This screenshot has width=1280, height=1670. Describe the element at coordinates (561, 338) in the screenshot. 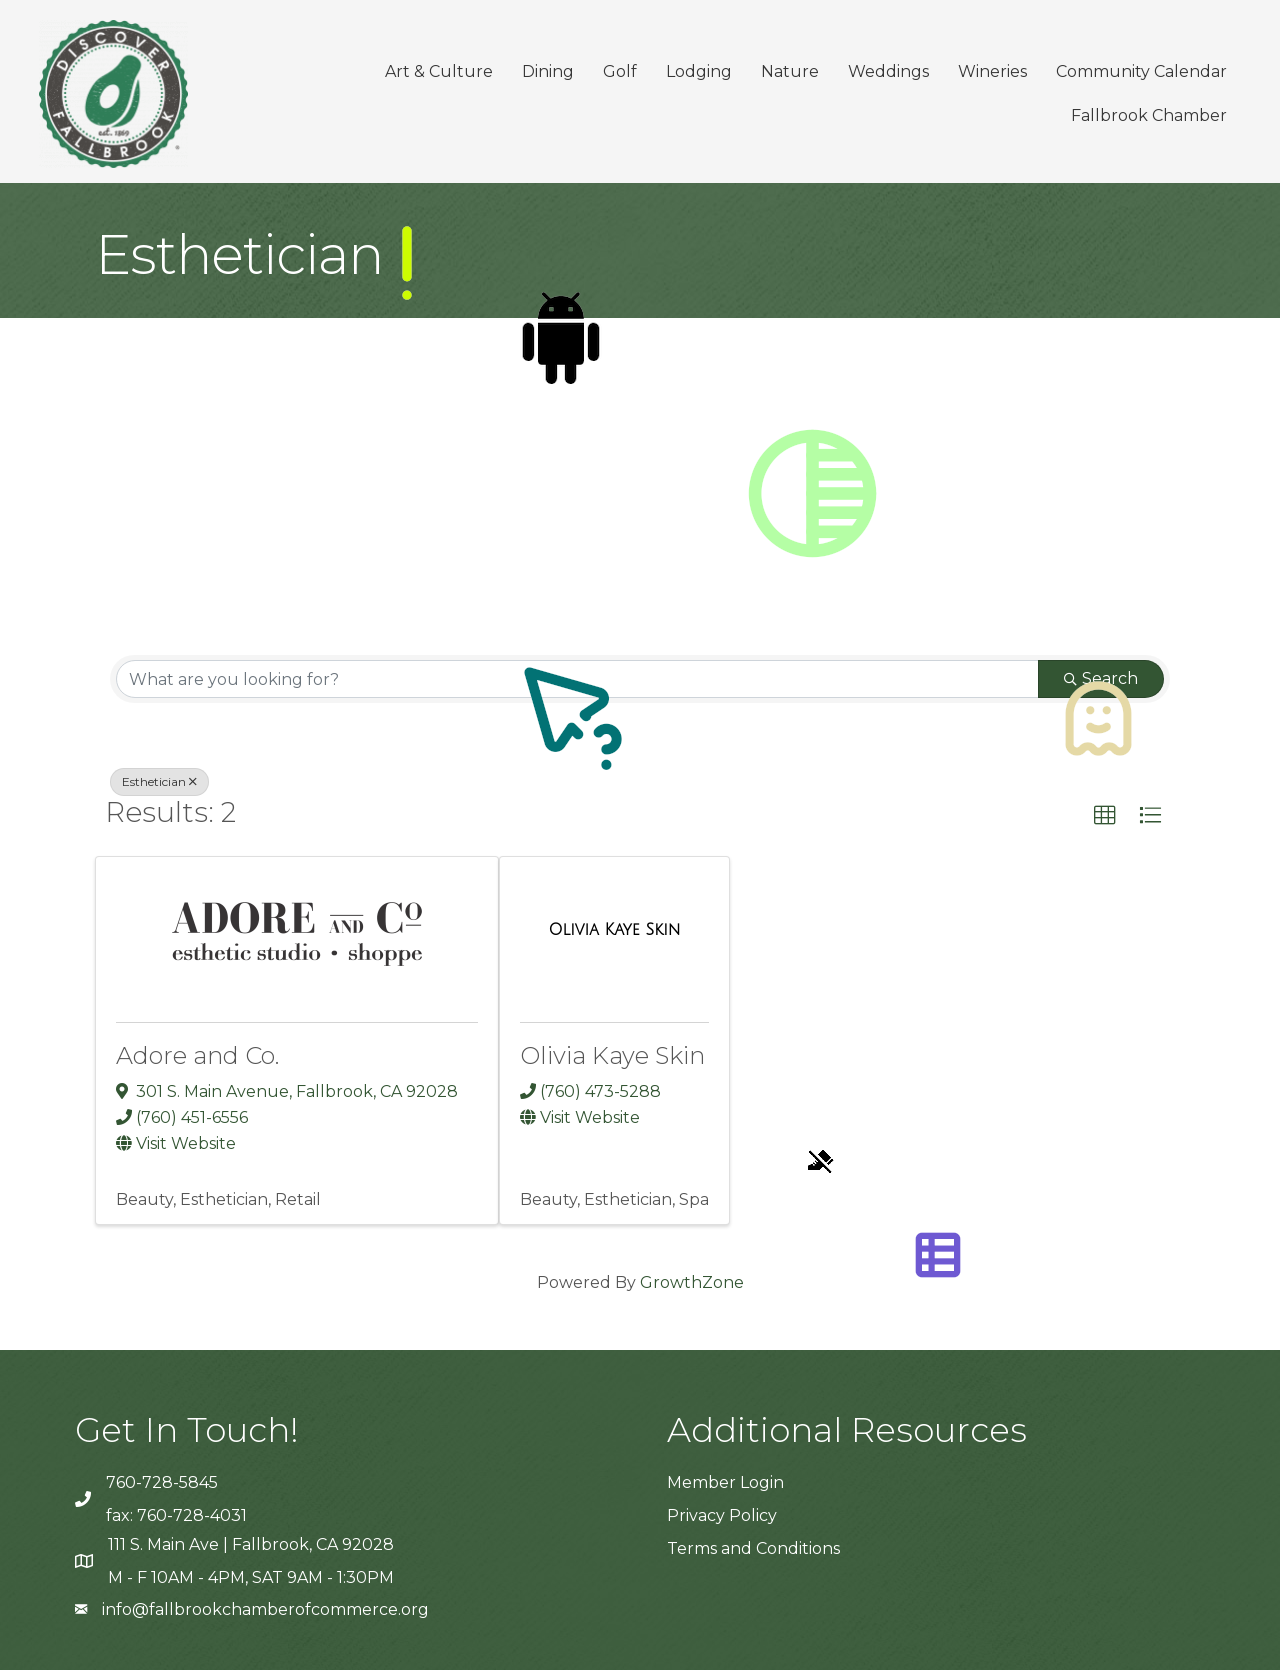

I see `android device or operating system indicator` at that location.